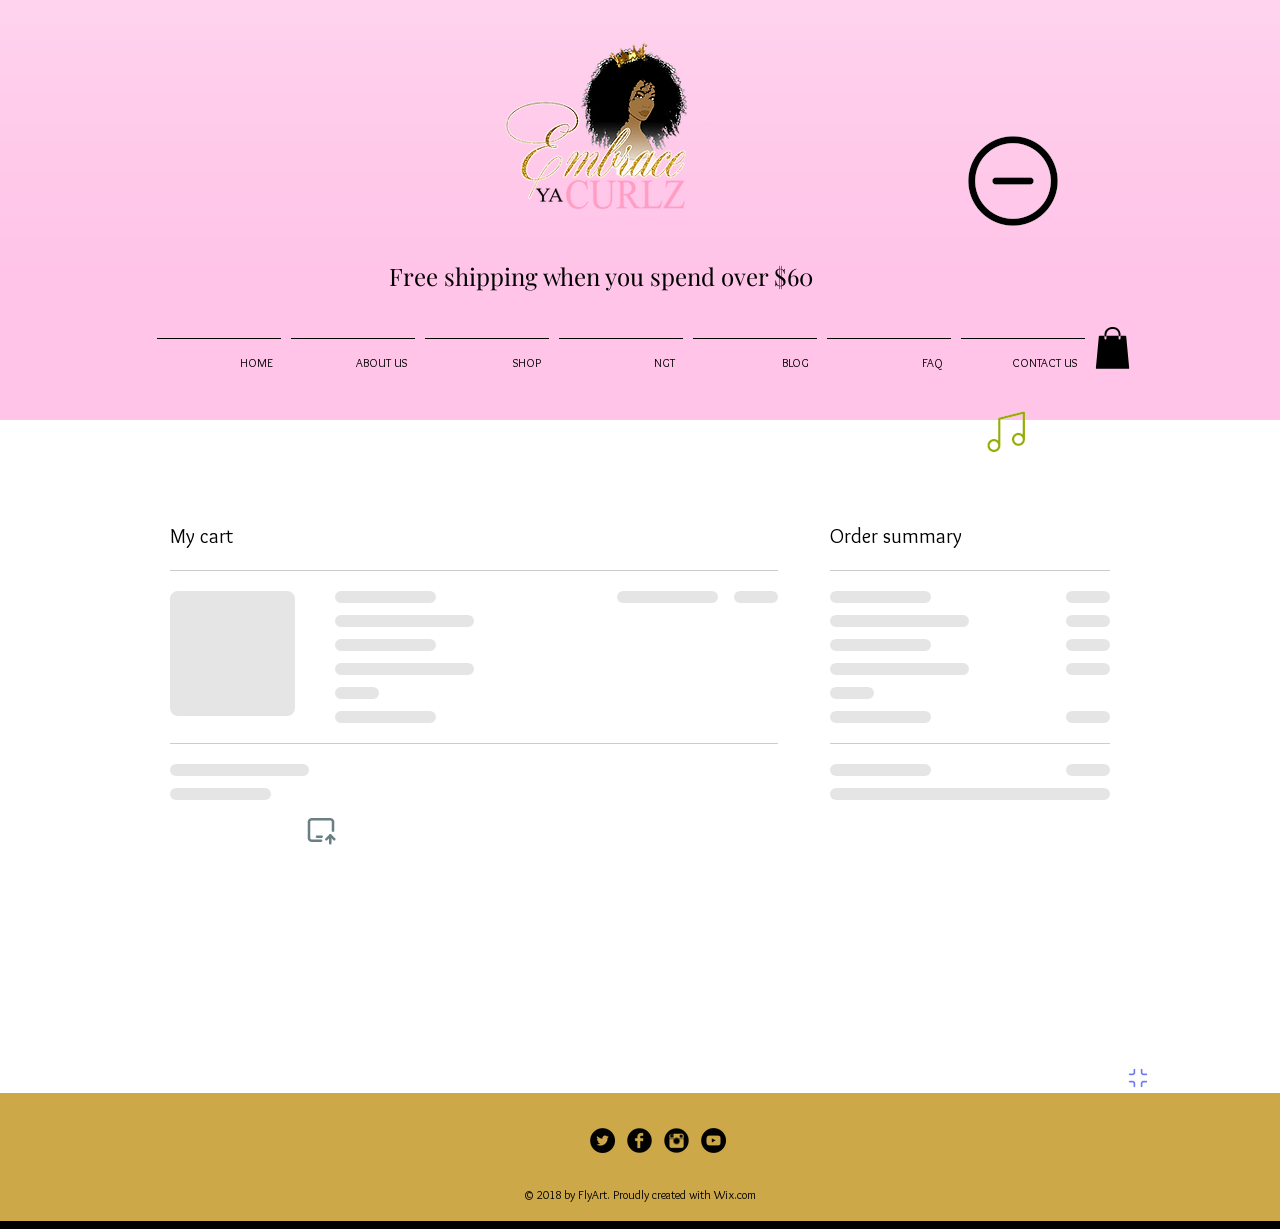 The image size is (1280, 1229). I want to click on upload content to tablet device, so click(321, 830).